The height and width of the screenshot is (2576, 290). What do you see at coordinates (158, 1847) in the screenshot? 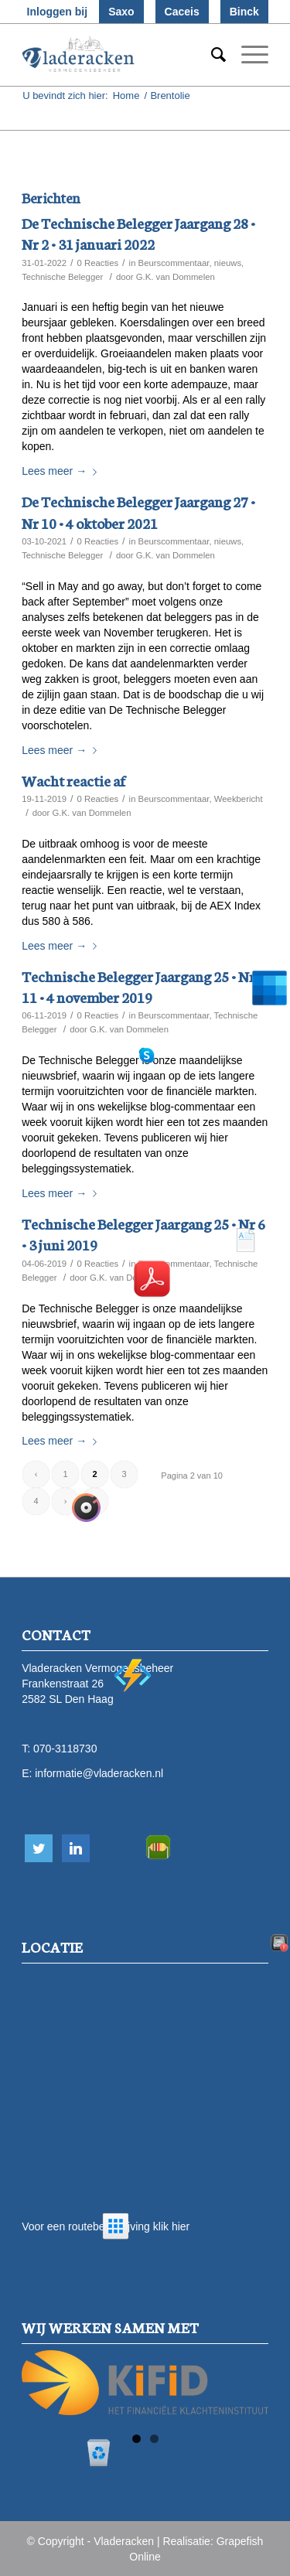
I see `open ColorCode app` at bounding box center [158, 1847].